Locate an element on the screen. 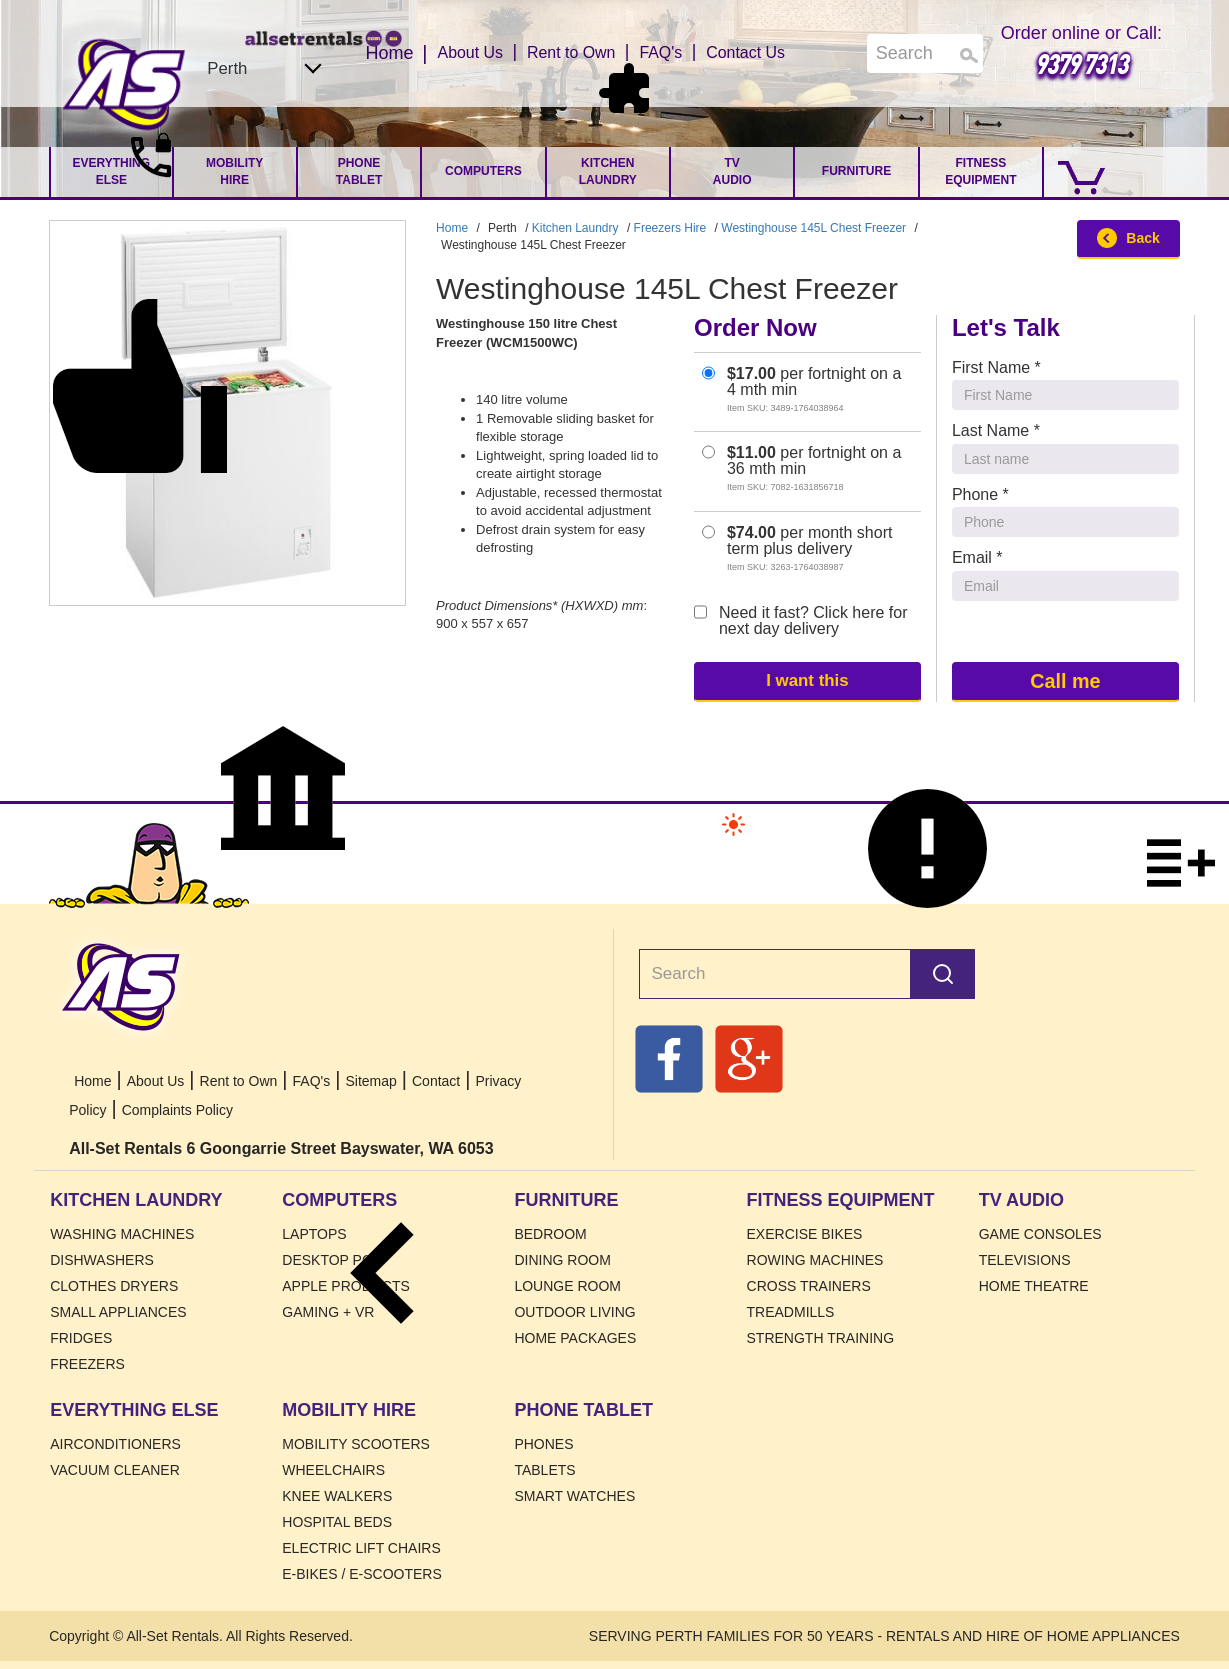 The width and height of the screenshot is (1229, 1669). manage plugins or extensions is located at coordinates (624, 88).